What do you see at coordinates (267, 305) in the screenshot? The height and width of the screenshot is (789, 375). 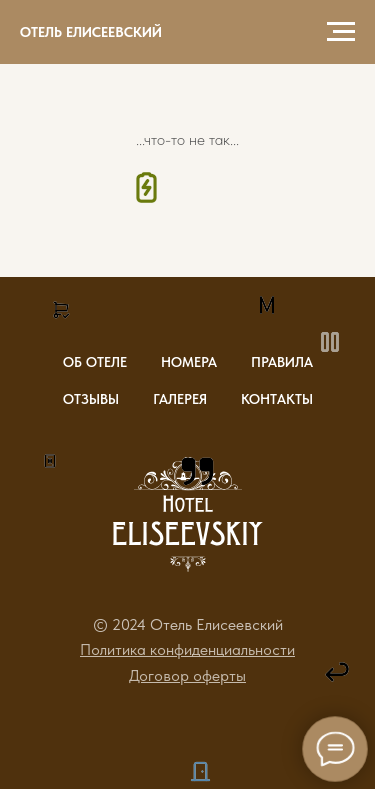 I see `indicates a label or category starting with "M"` at bounding box center [267, 305].